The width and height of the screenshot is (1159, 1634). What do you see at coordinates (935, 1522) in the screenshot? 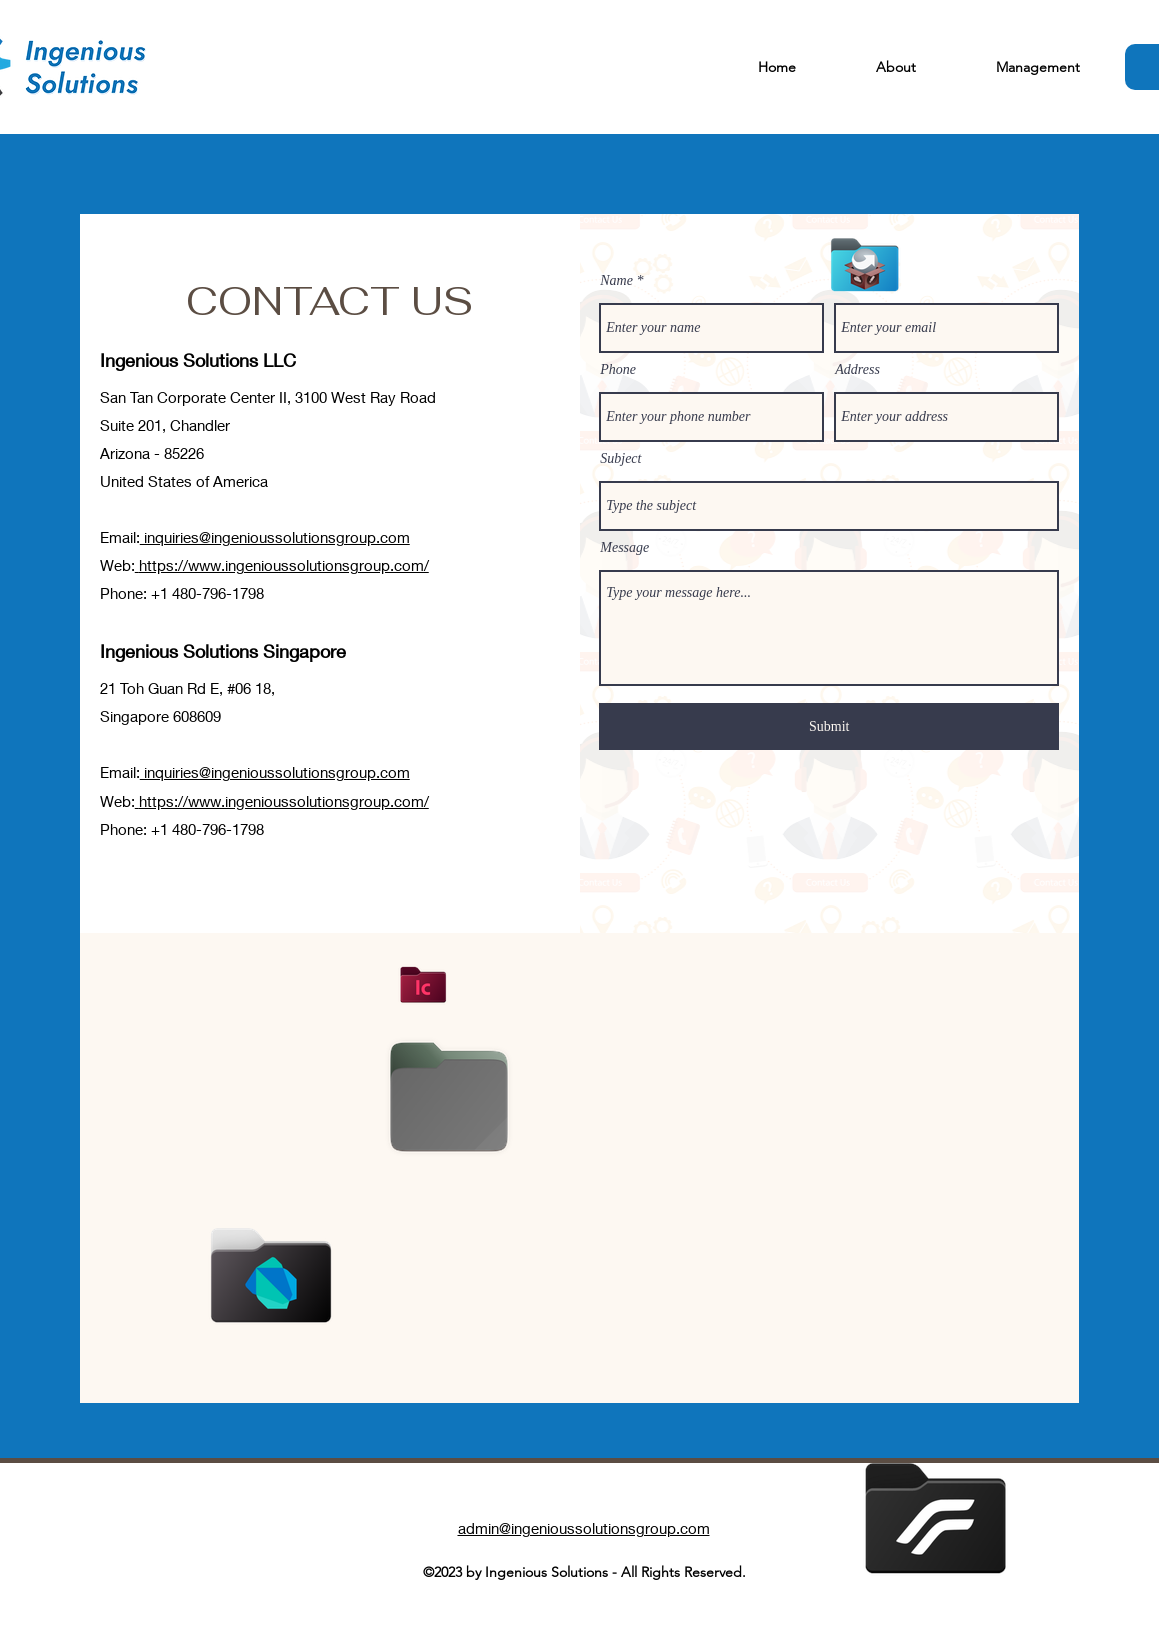
I see `open resurrection remix ROM folder` at bounding box center [935, 1522].